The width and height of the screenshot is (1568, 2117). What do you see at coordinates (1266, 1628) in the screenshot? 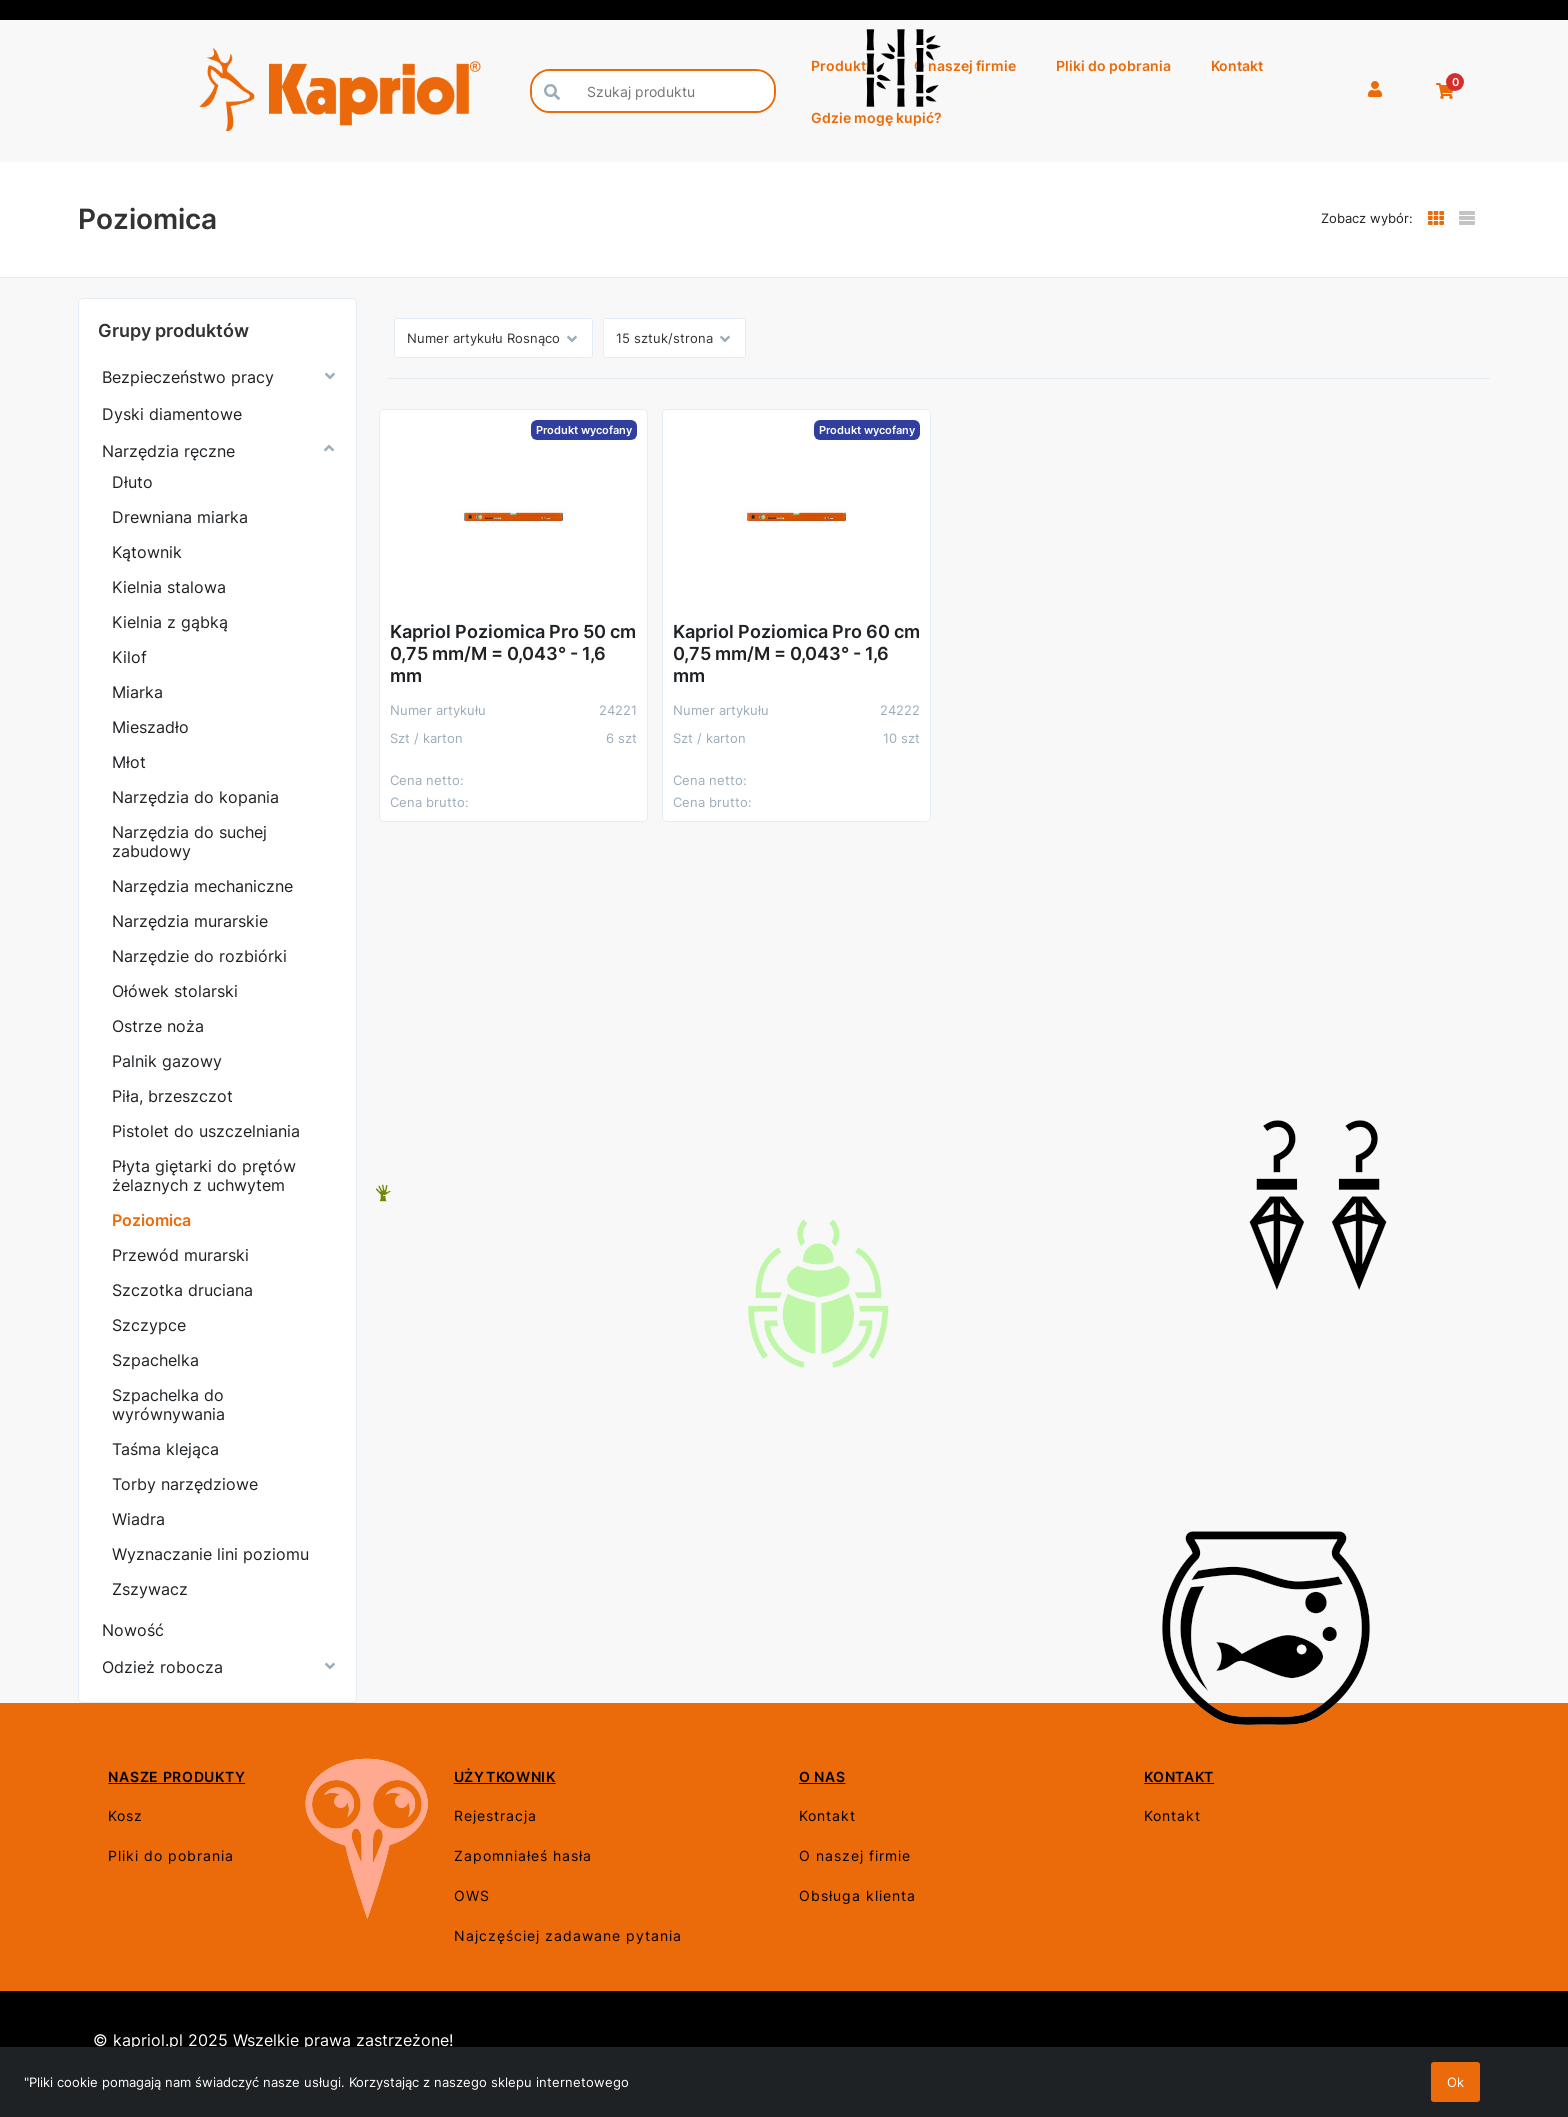
I see `access aquarium or fish tank features` at bounding box center [1266, 1628].